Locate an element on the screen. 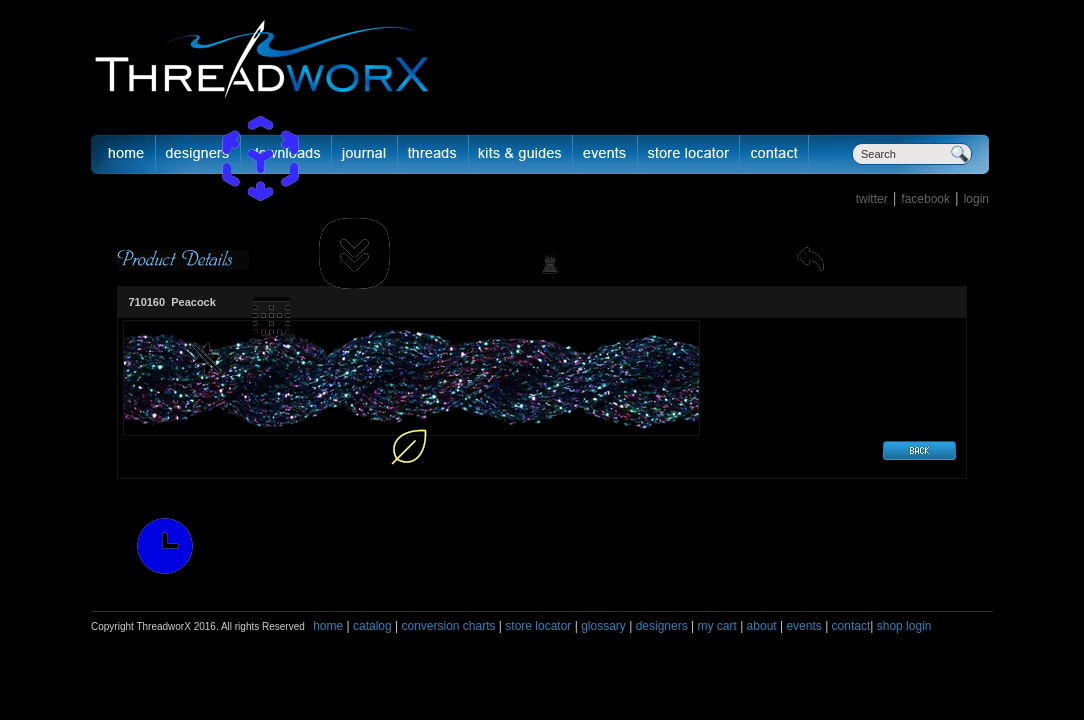  access 3D modeling or spatial view options is located at coordinates (260, 158).